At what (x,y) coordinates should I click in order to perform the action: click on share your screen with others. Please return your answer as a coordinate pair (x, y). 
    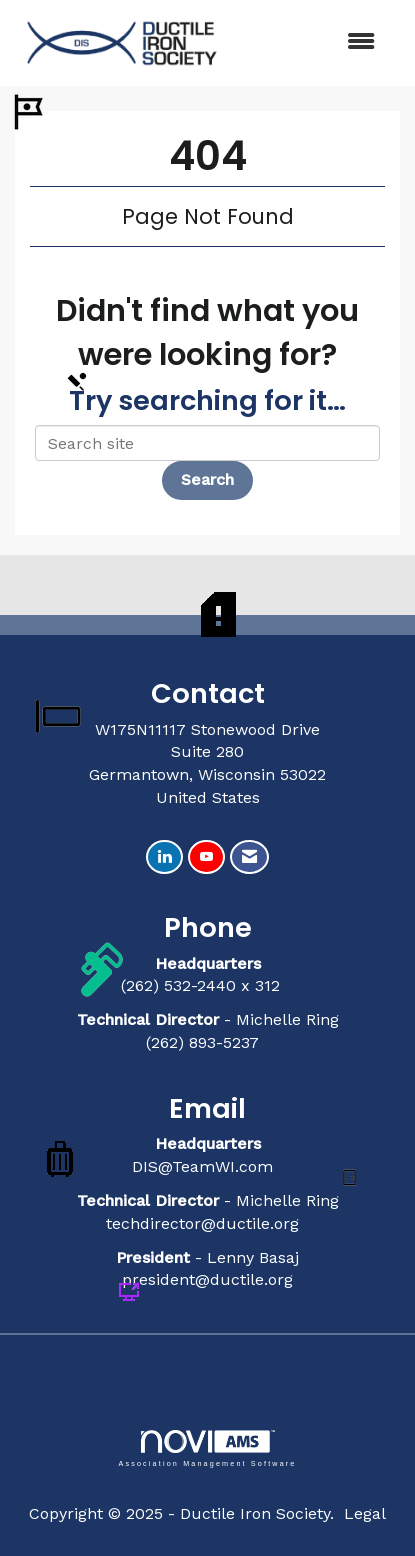
    Looking at the image, I should click on (129, 1292).